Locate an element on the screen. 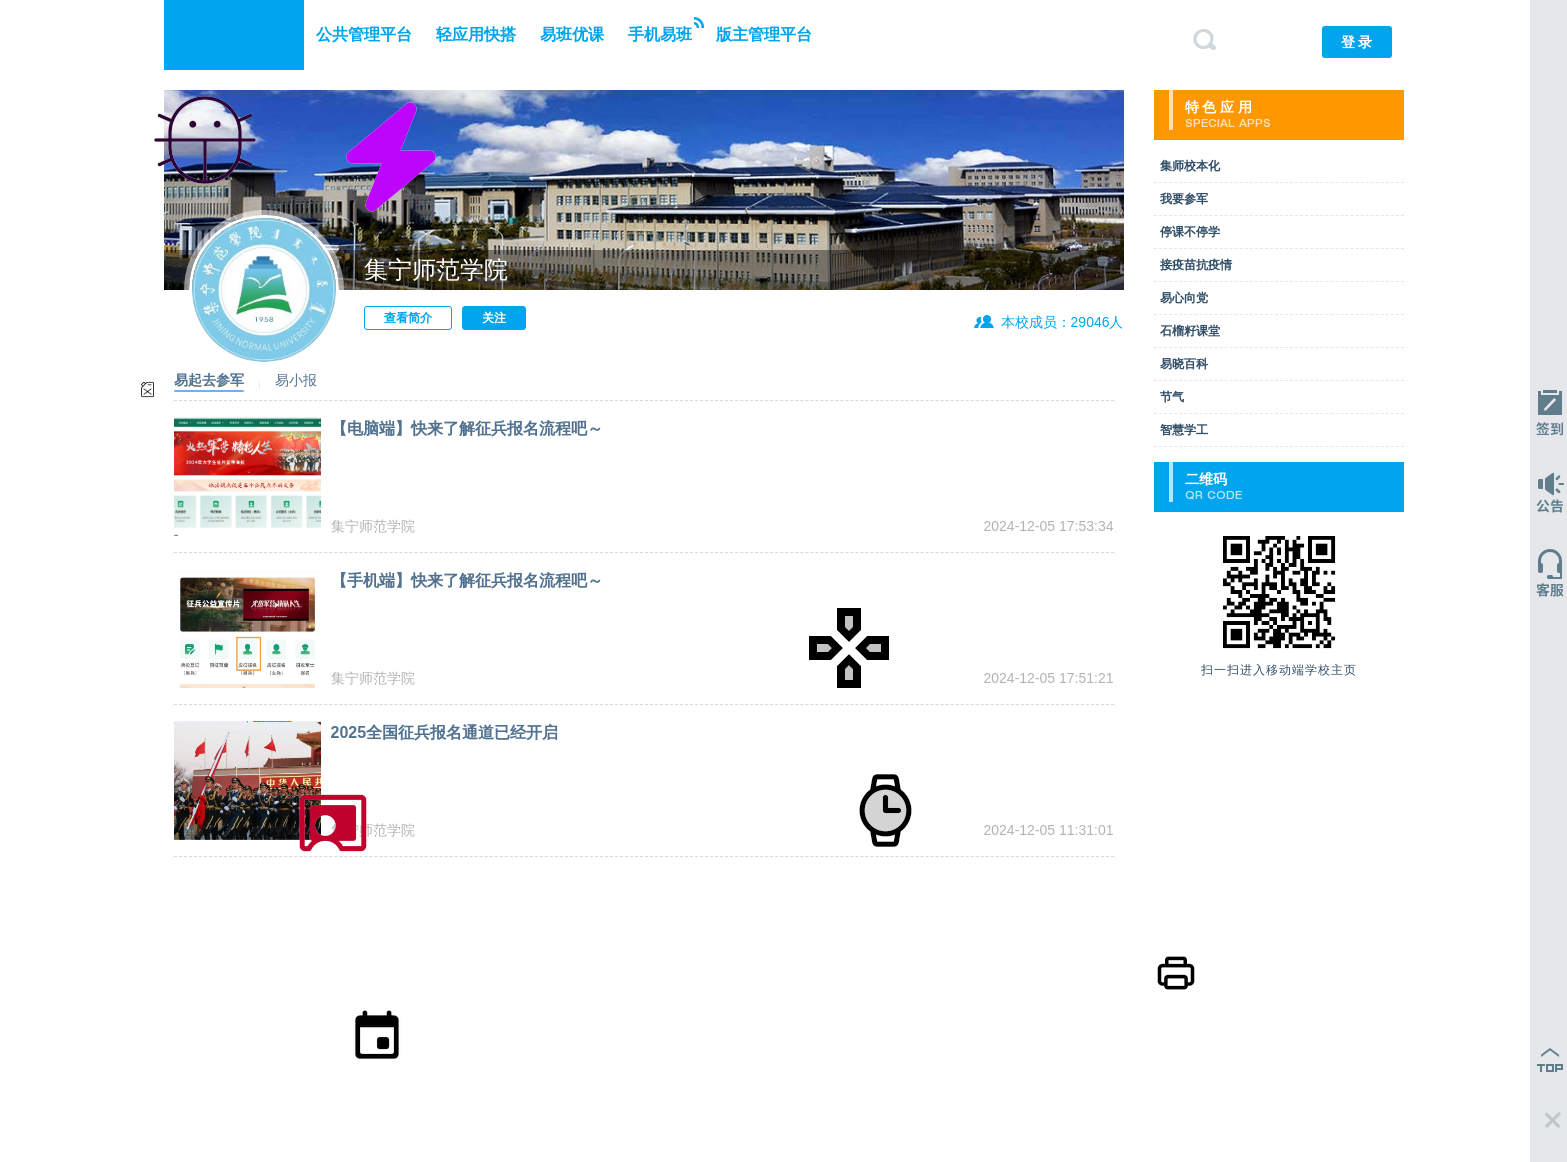 This screenshot has width=1567, height=1162. access gaming features or settings is located at coordinates (849, 648).